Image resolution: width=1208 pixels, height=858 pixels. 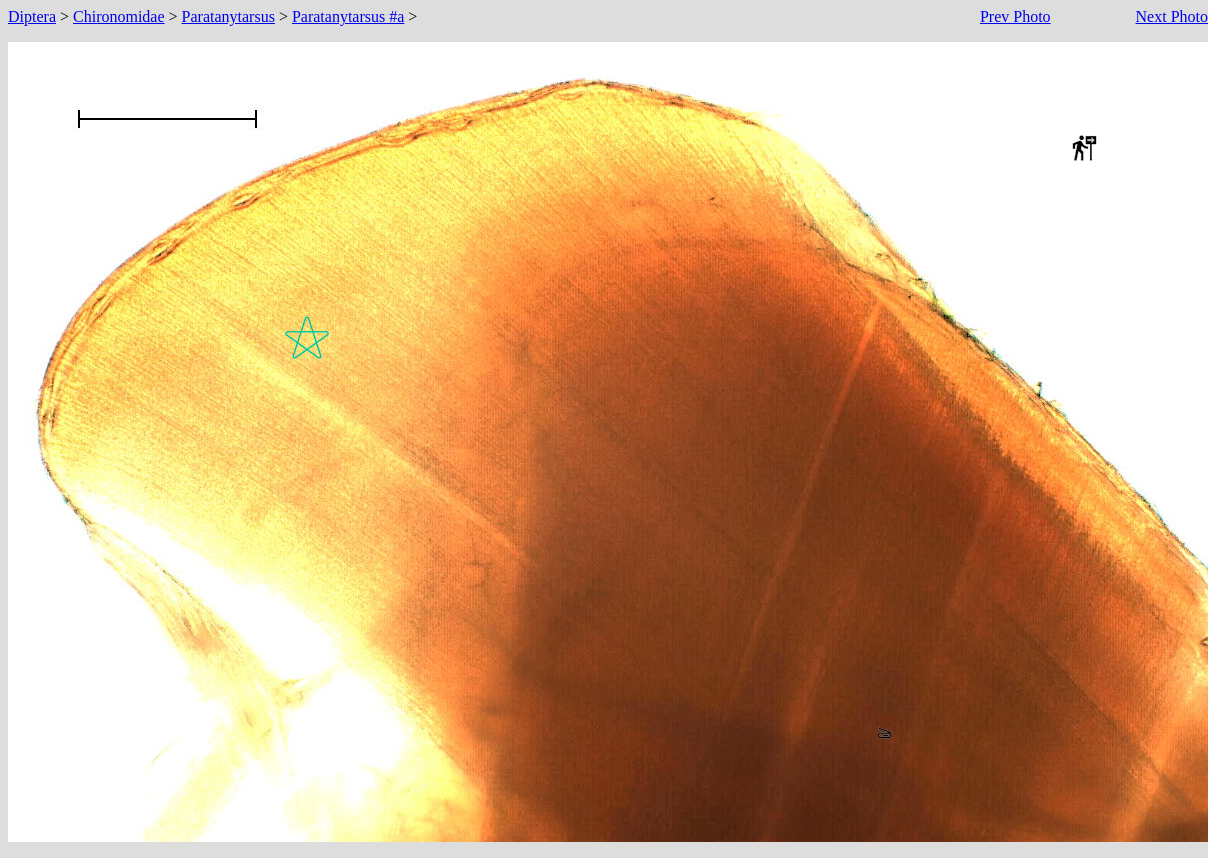 I want to click on scan a document or image, so click(x=884, y=732).